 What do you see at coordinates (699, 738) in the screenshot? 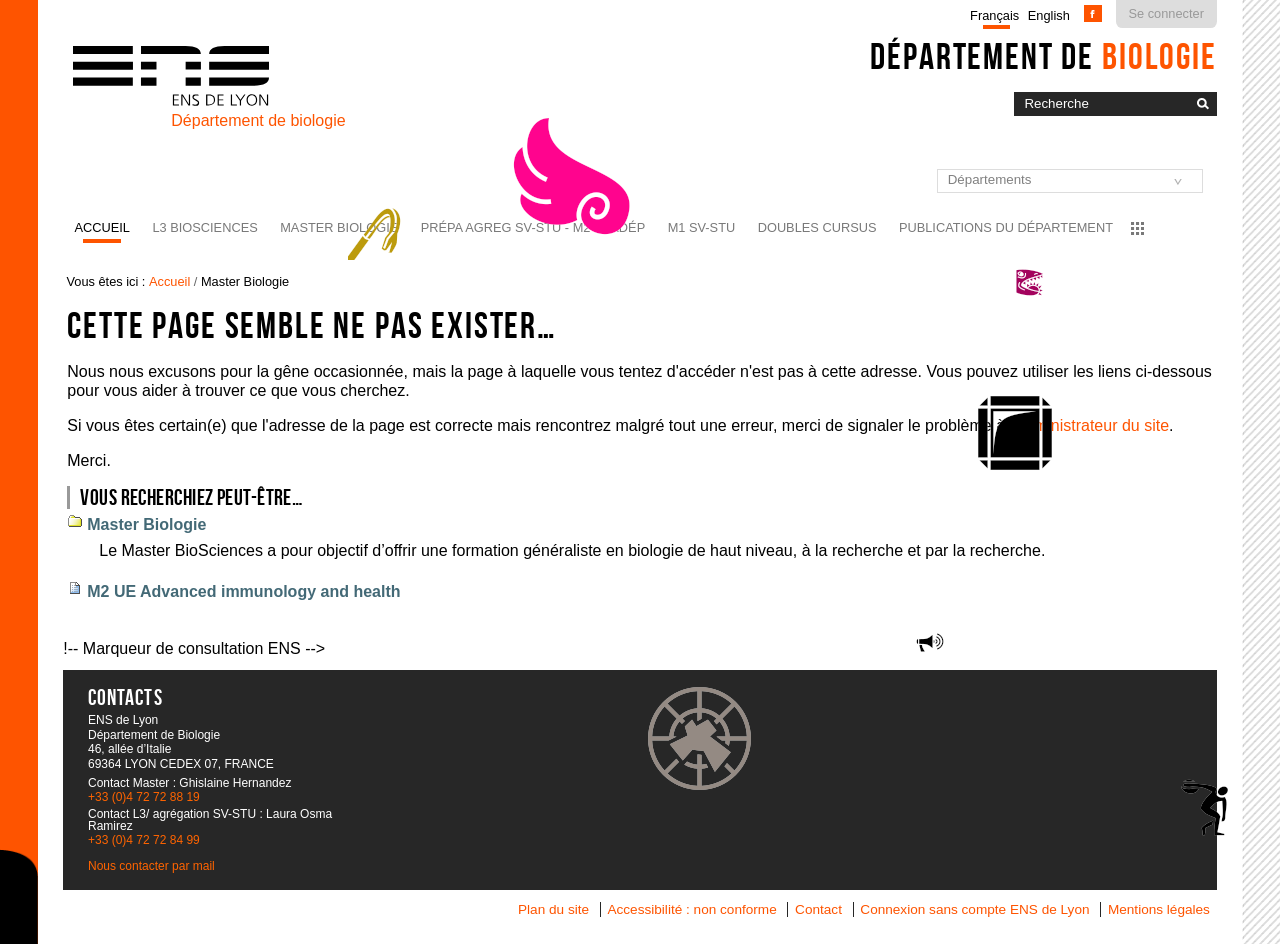
I see `view radar or detection range settings` at bounding box center [699, 738].